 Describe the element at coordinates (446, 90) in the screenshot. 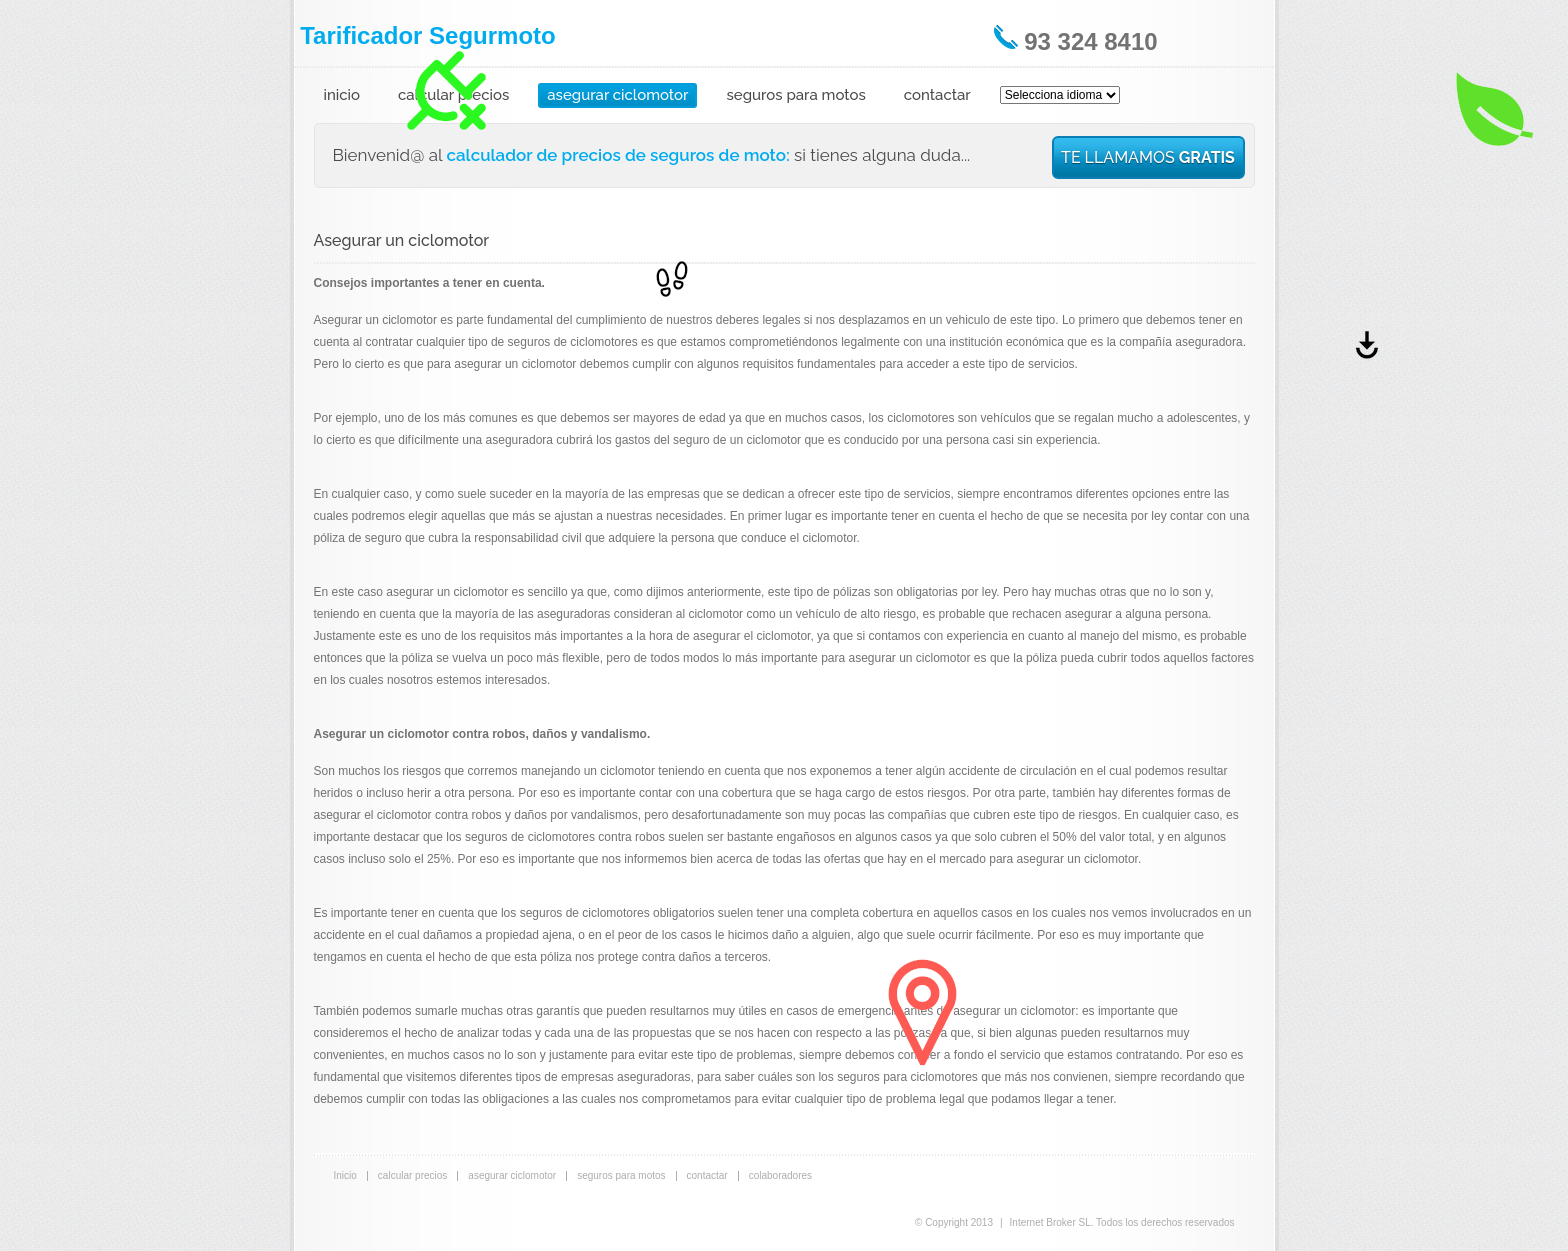

I see `disconnected or unplugged device` at that location.